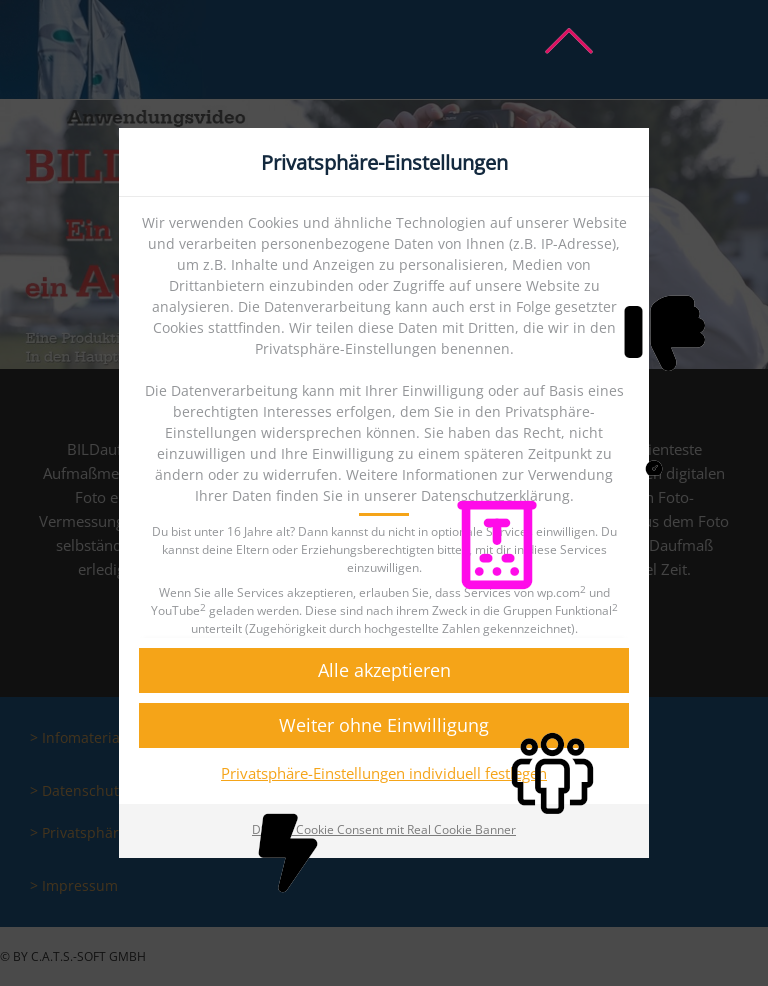 This screenshot has height=986, width=768. I want to click on dislike or downvote content, so click(666, 332).